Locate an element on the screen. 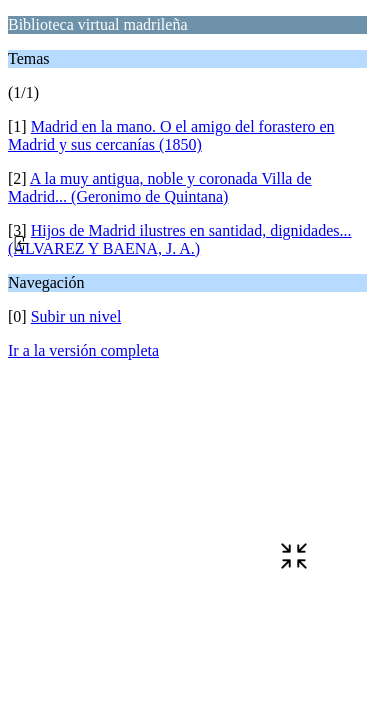 This screenshot has width=375, height=720. log in to your account is located at coordinates (20, 243).